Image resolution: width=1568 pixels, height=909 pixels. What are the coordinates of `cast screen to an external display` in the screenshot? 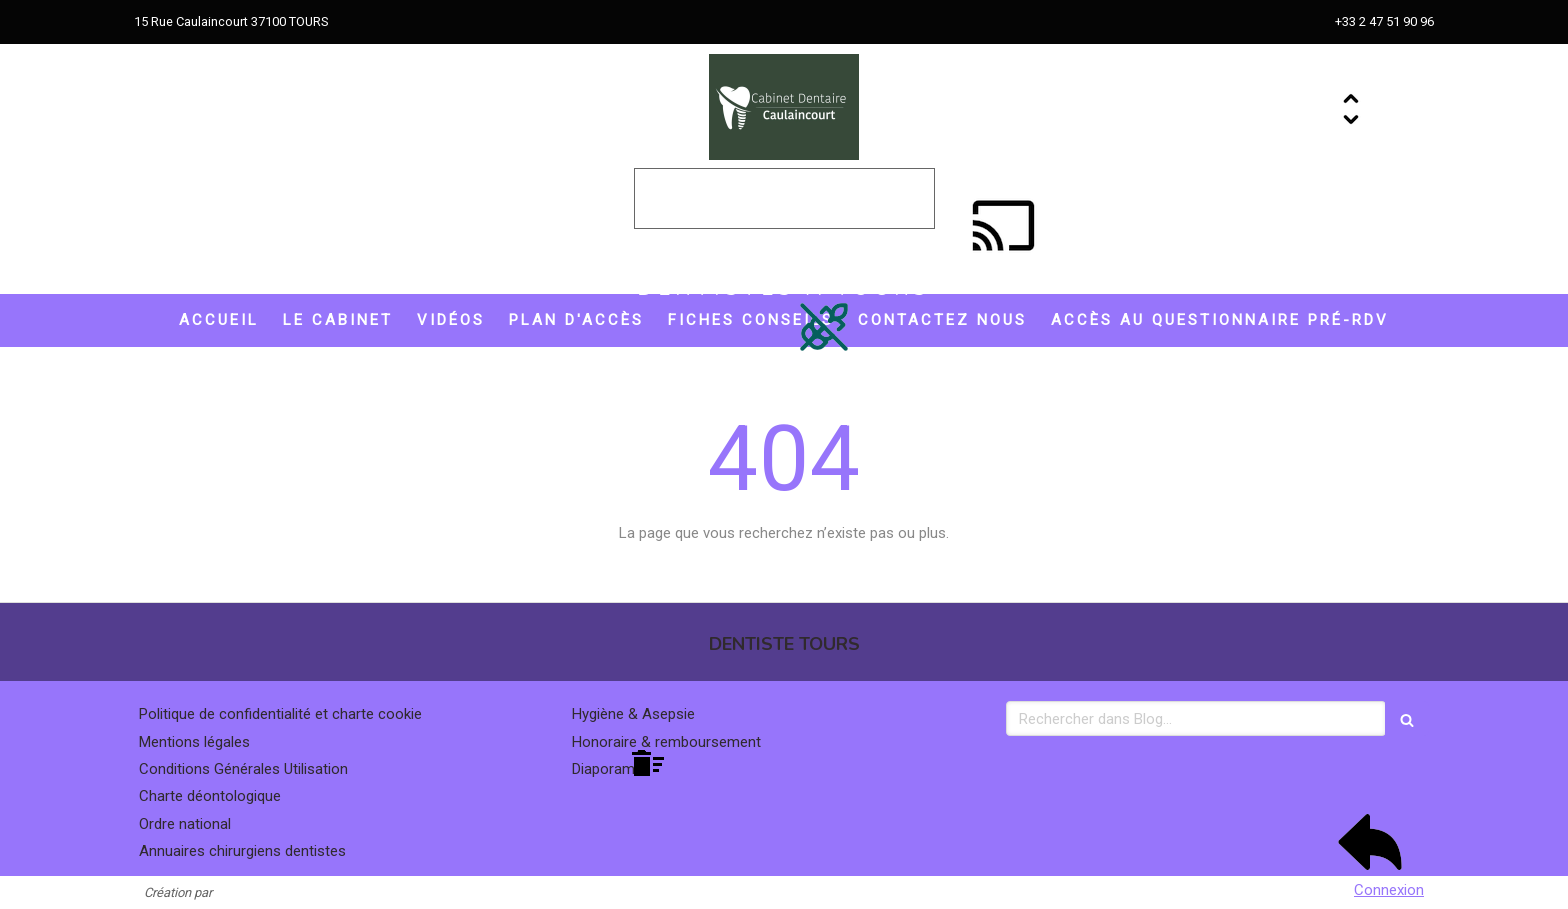 It's located at (1003, 225).